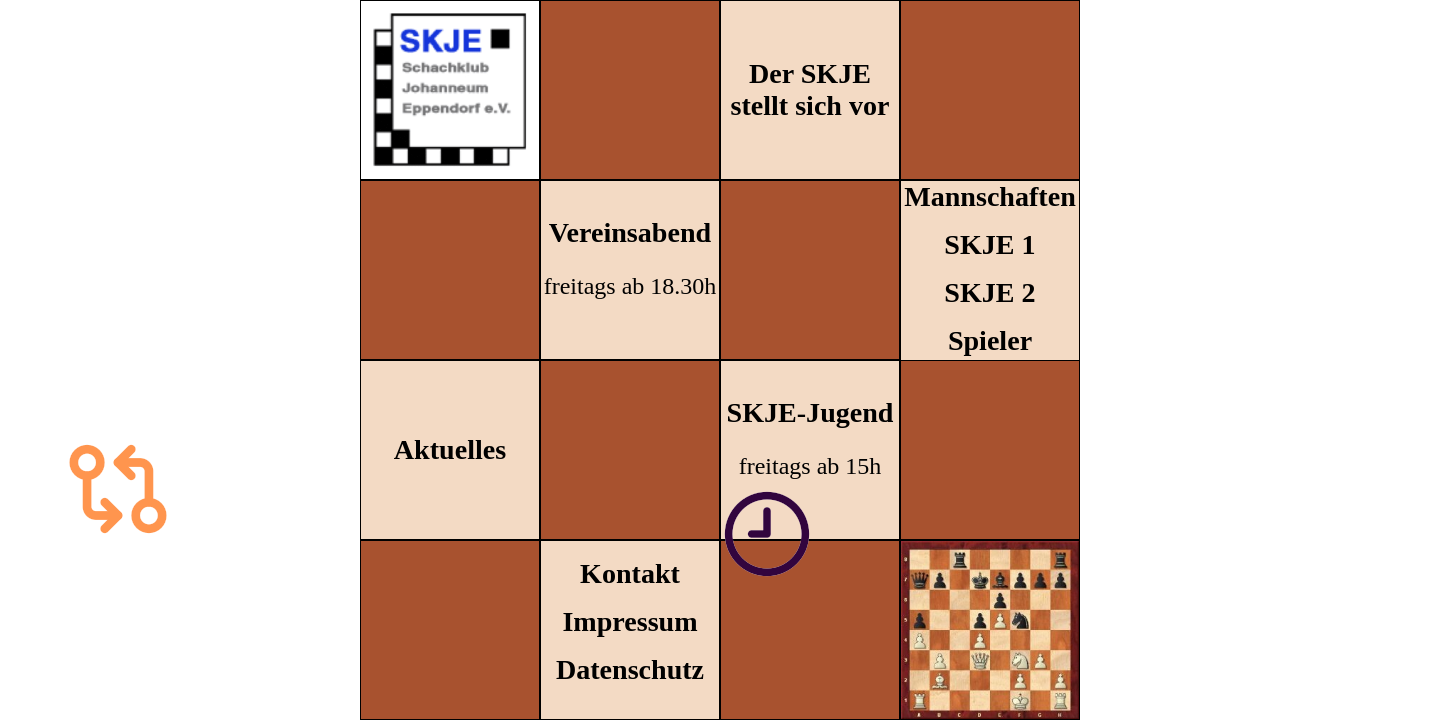  I want to click on compare branches in version control, so click(118, 489).